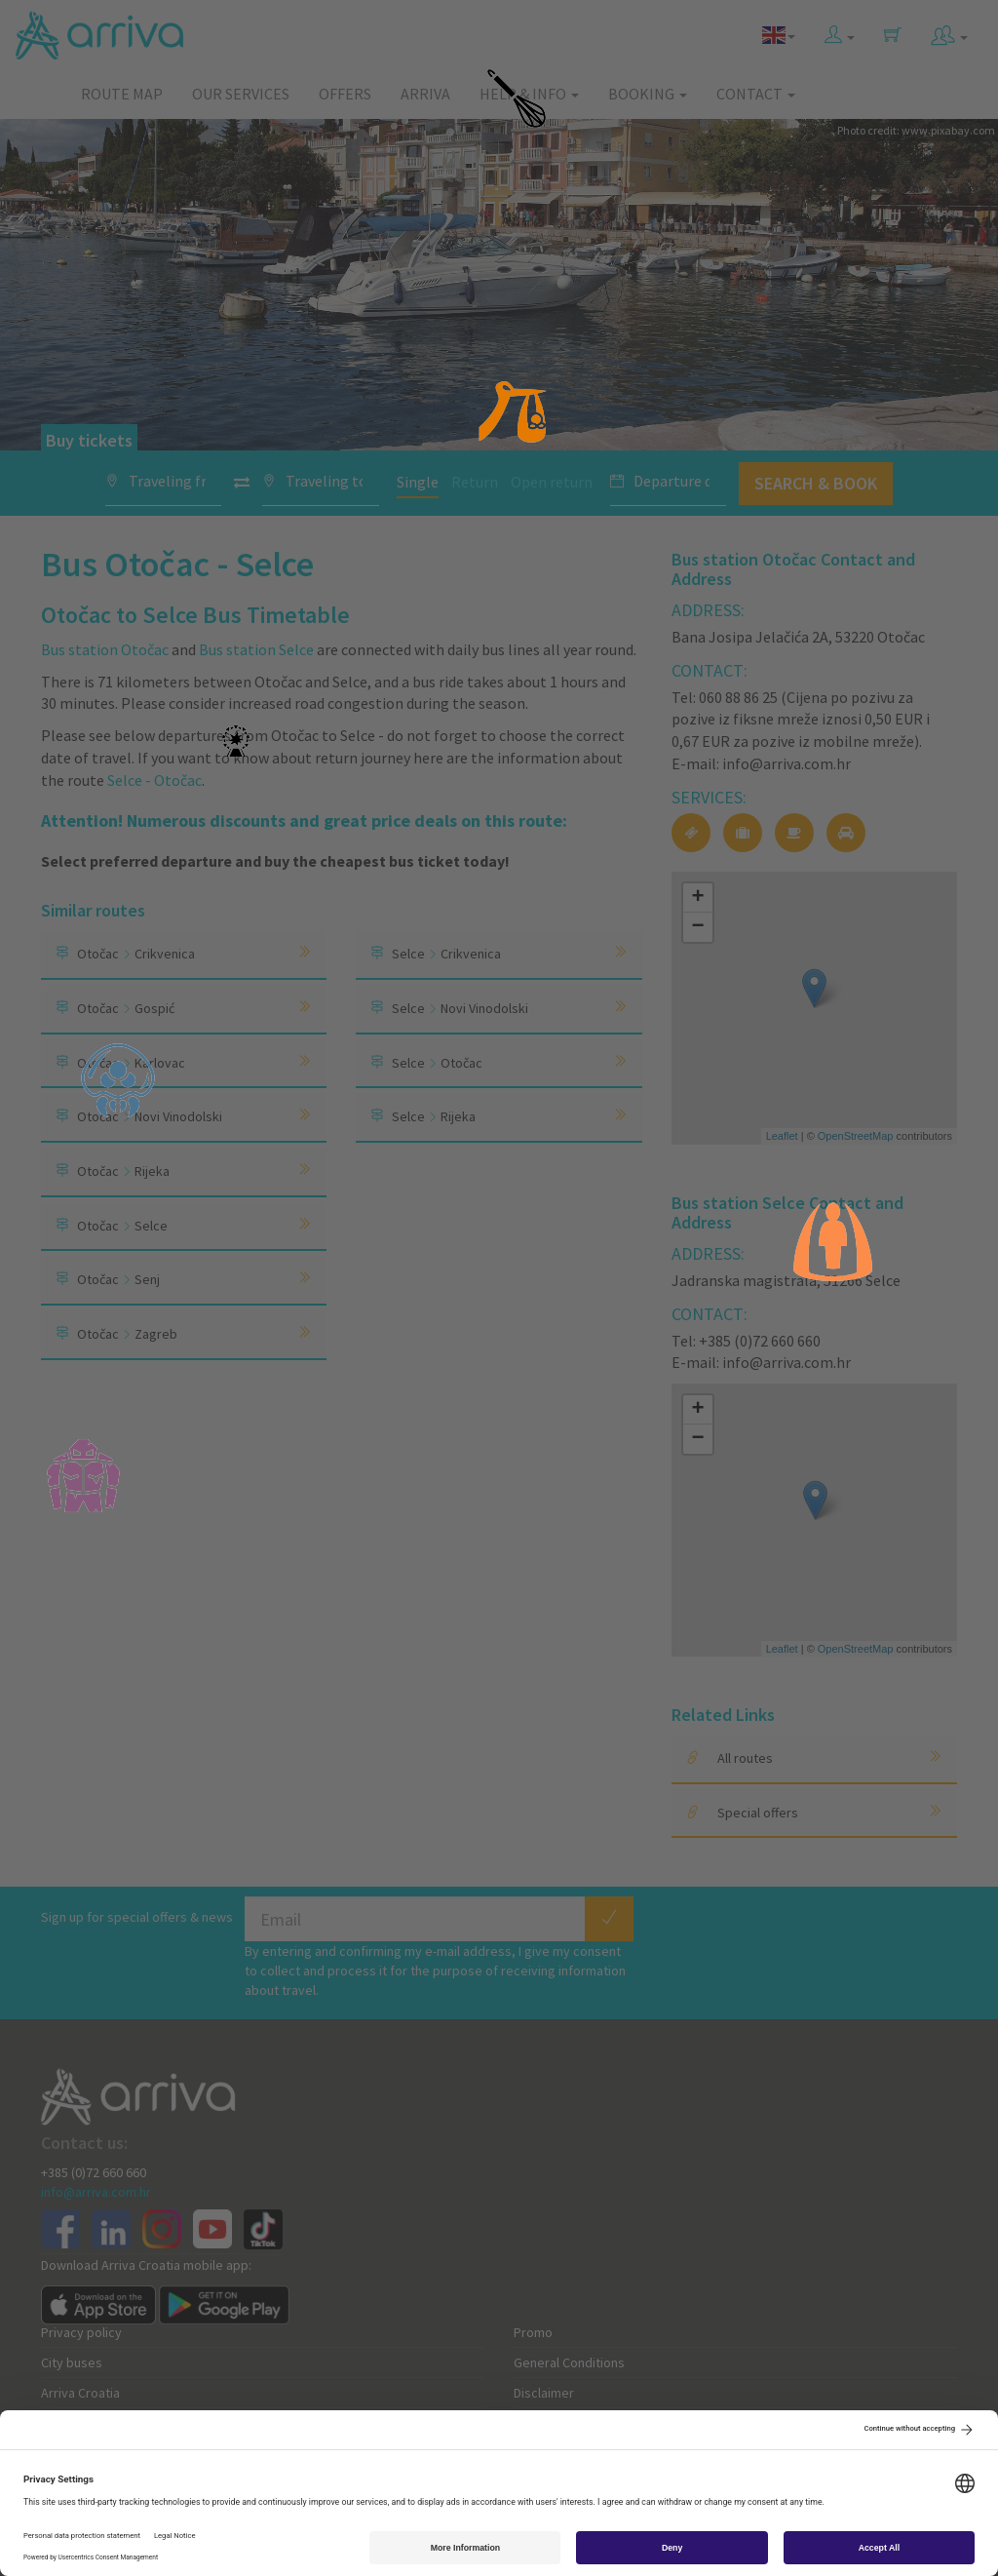  Describe the element at coordinates (832, 1241) in the screenshot. I see `notification security settings` at that location.